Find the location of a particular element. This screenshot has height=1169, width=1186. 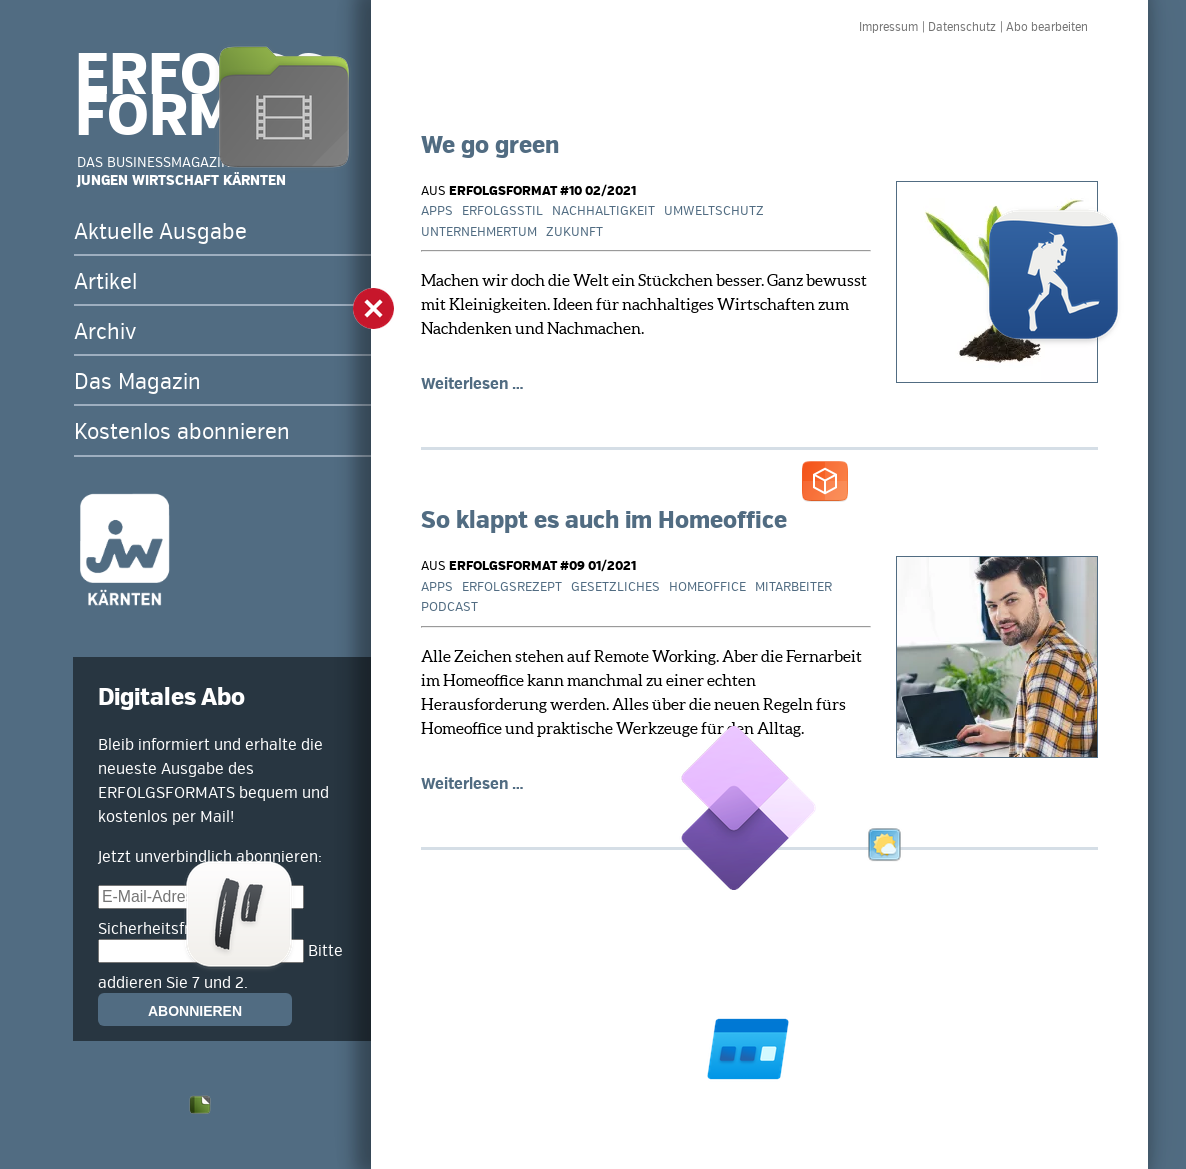

3D model file in STL binary format is located at coordinates (825, 480).